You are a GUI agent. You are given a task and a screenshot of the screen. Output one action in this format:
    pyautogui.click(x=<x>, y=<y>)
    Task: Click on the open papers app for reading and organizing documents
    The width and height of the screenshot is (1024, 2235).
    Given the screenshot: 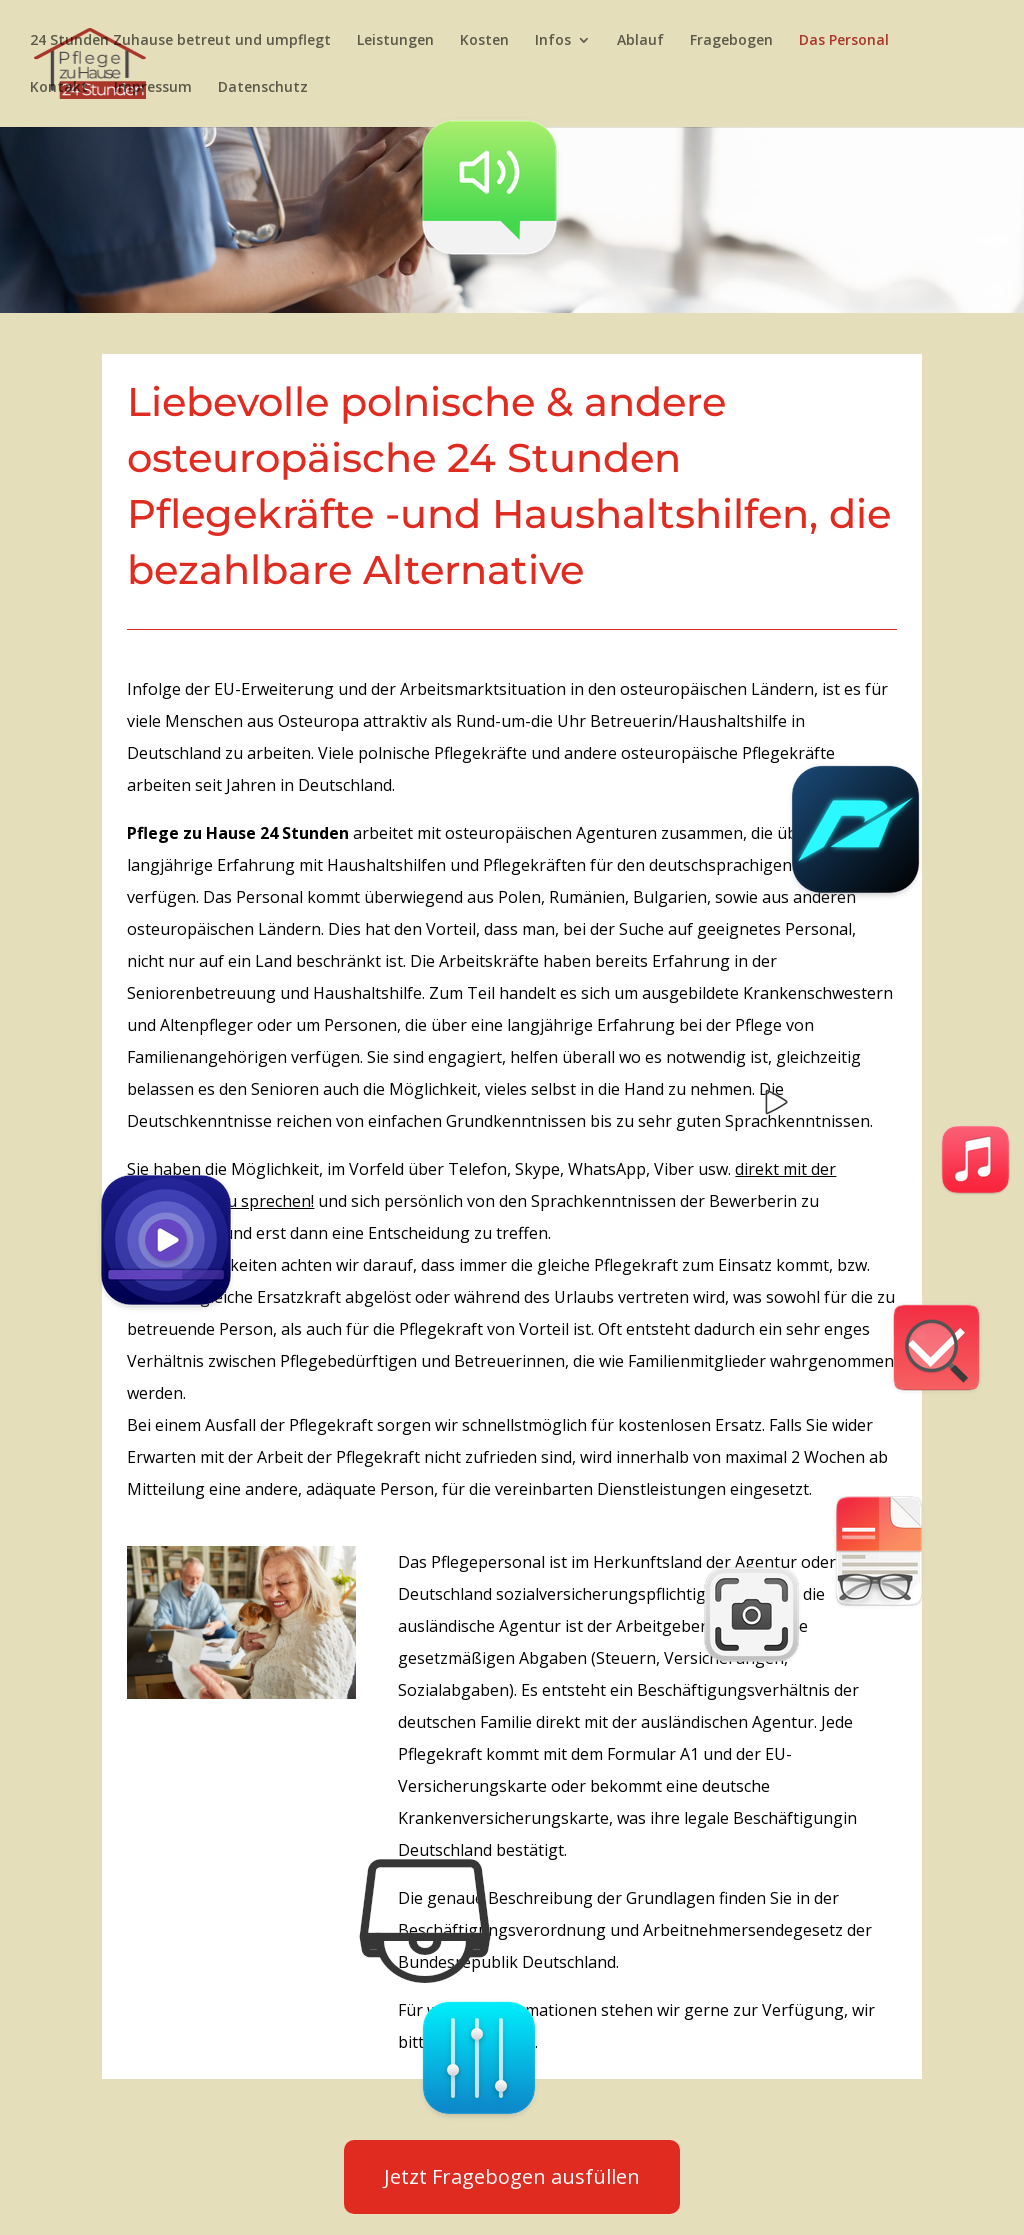 What is the action you would take?
    pyautogui.click(x=879, y=1551)
    